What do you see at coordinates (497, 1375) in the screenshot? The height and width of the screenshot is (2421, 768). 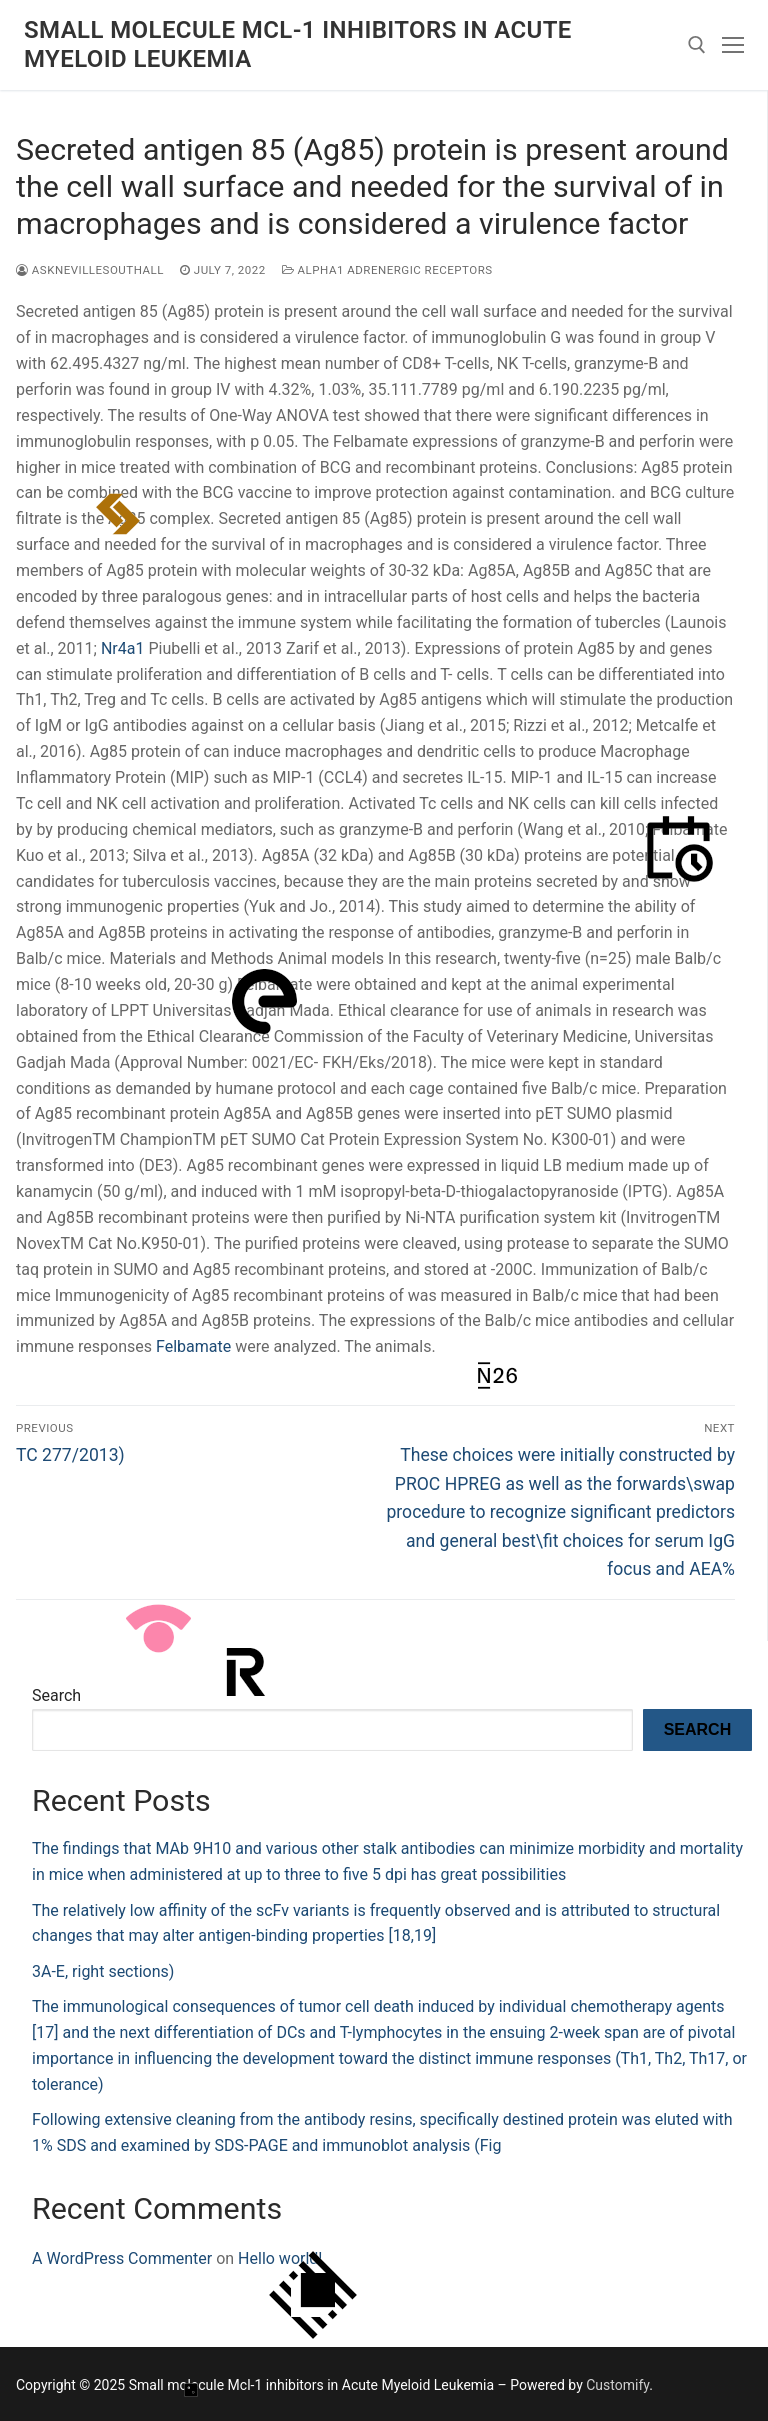 I see `open the N26 banking app` at bounding box center [497, 1375].